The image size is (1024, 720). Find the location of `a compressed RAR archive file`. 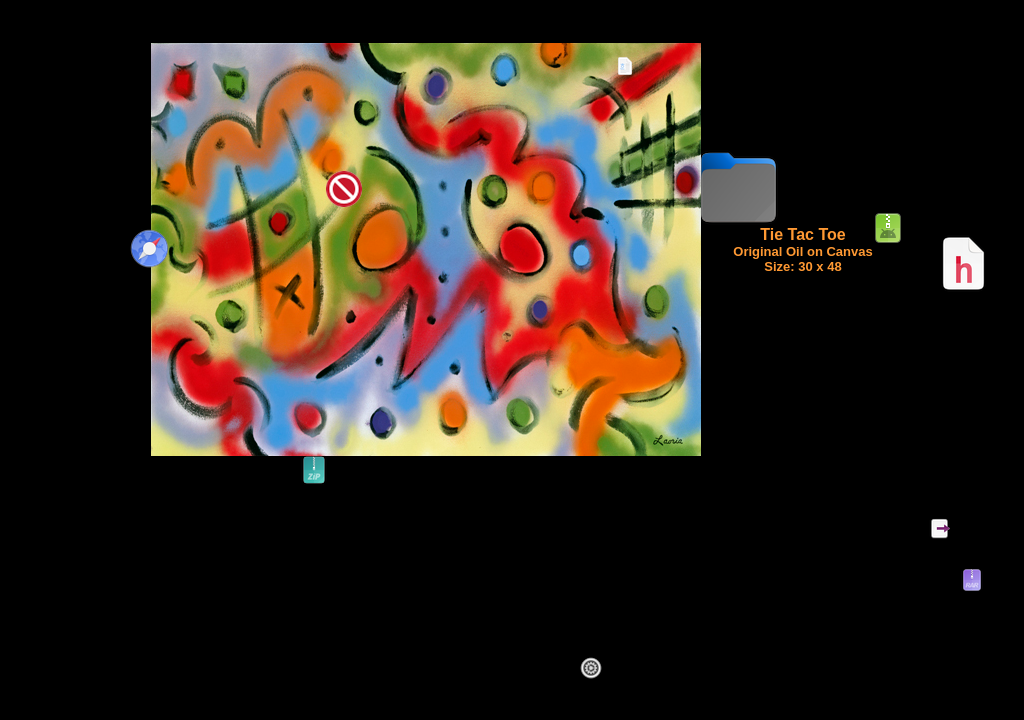

a compressed RAR archive file is located at coordinates (972, 580).